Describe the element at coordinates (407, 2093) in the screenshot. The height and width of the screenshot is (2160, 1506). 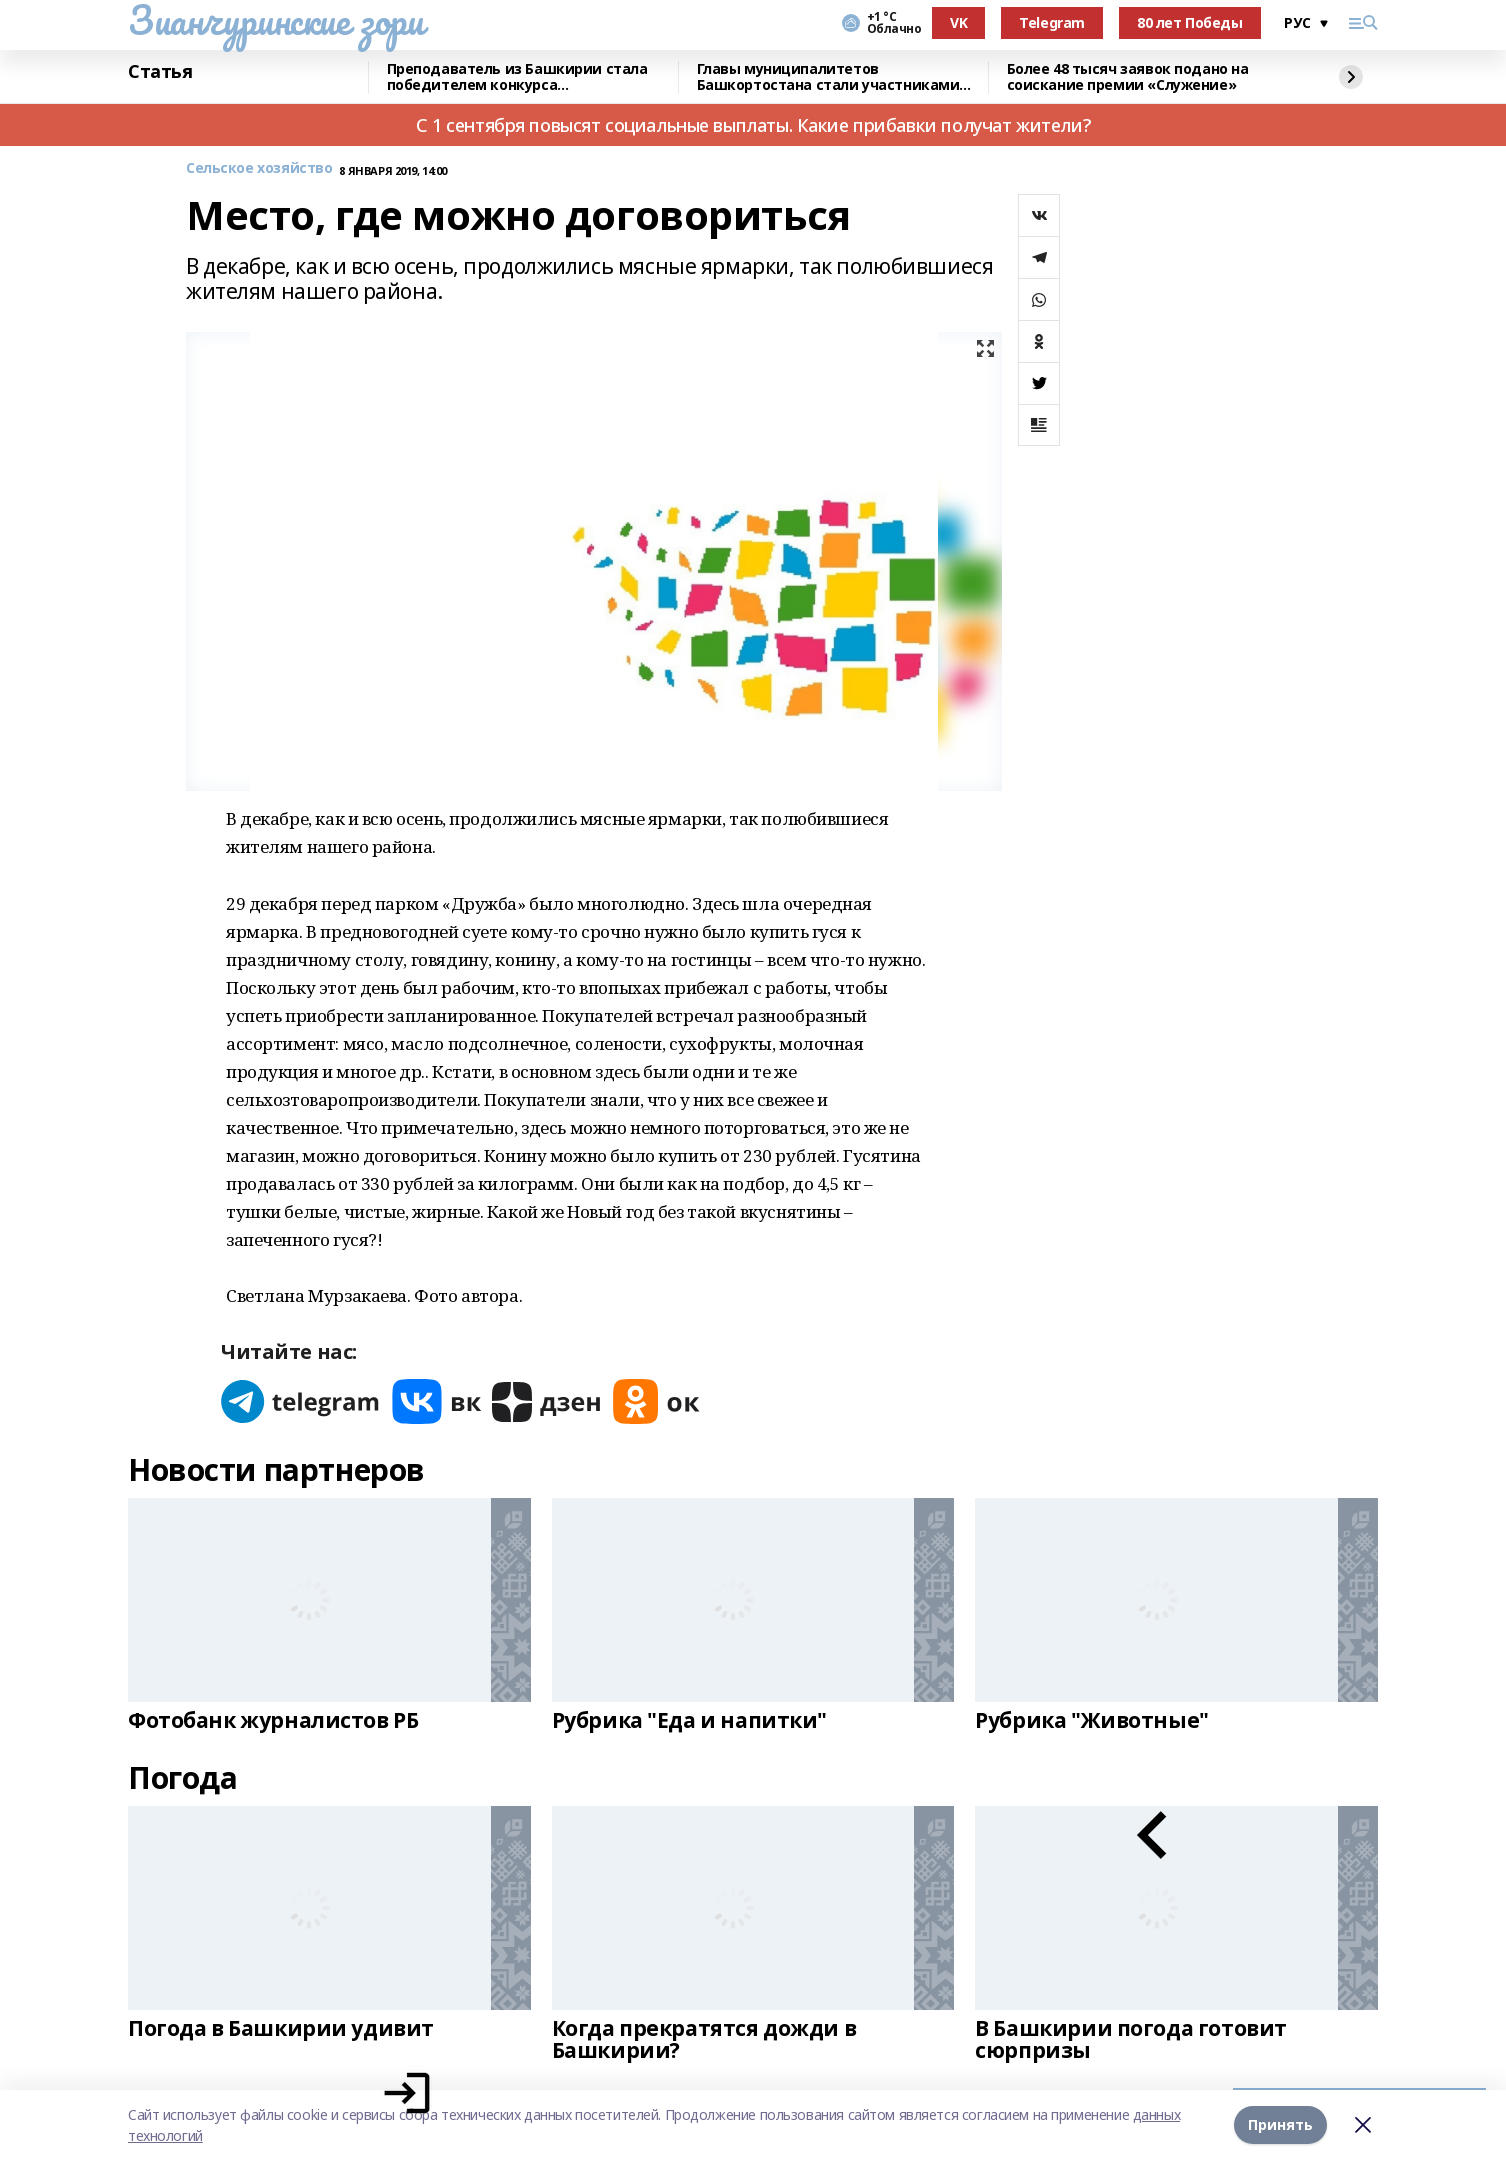
I see `sign in to your account` at that location.